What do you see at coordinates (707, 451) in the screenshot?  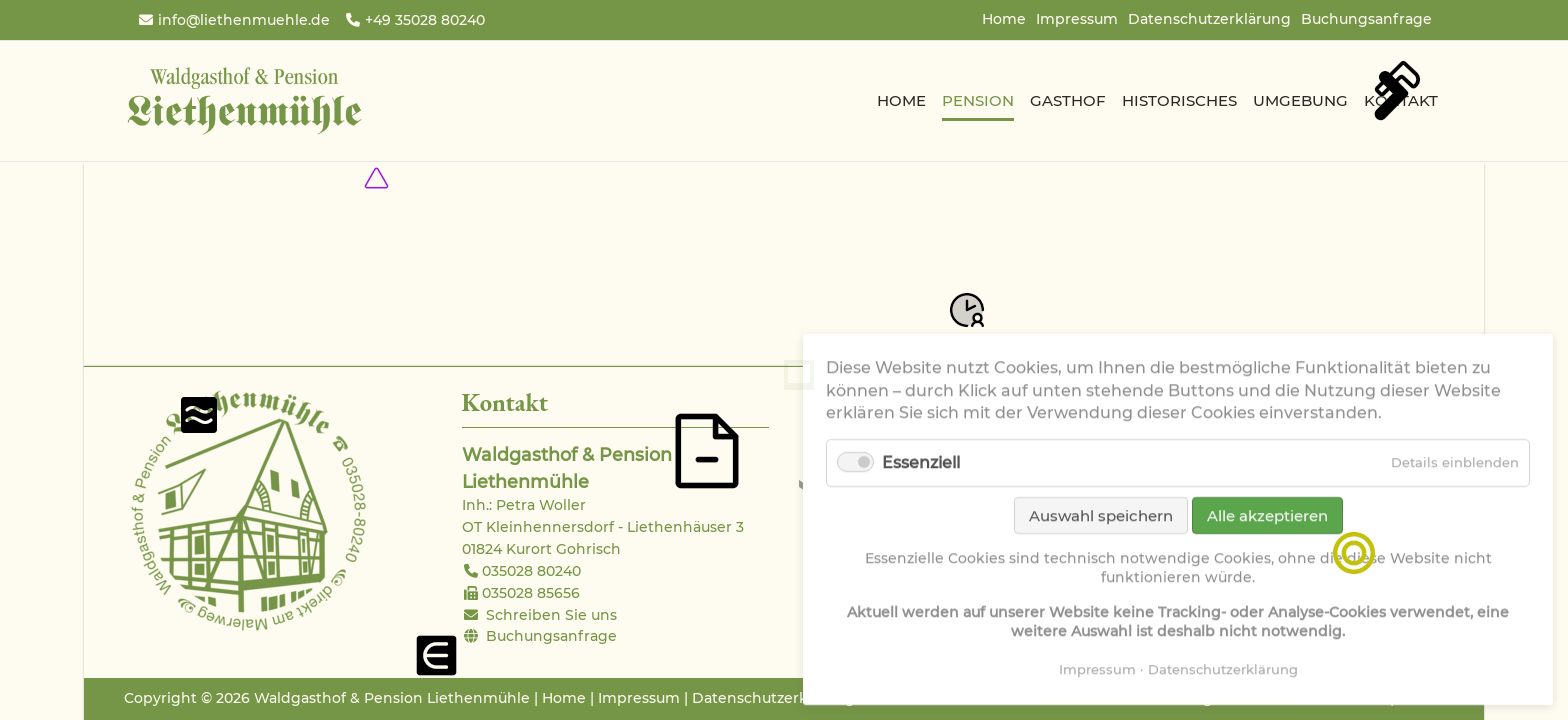 I see `remove a file from your selection` at bounding box center [707, 451].